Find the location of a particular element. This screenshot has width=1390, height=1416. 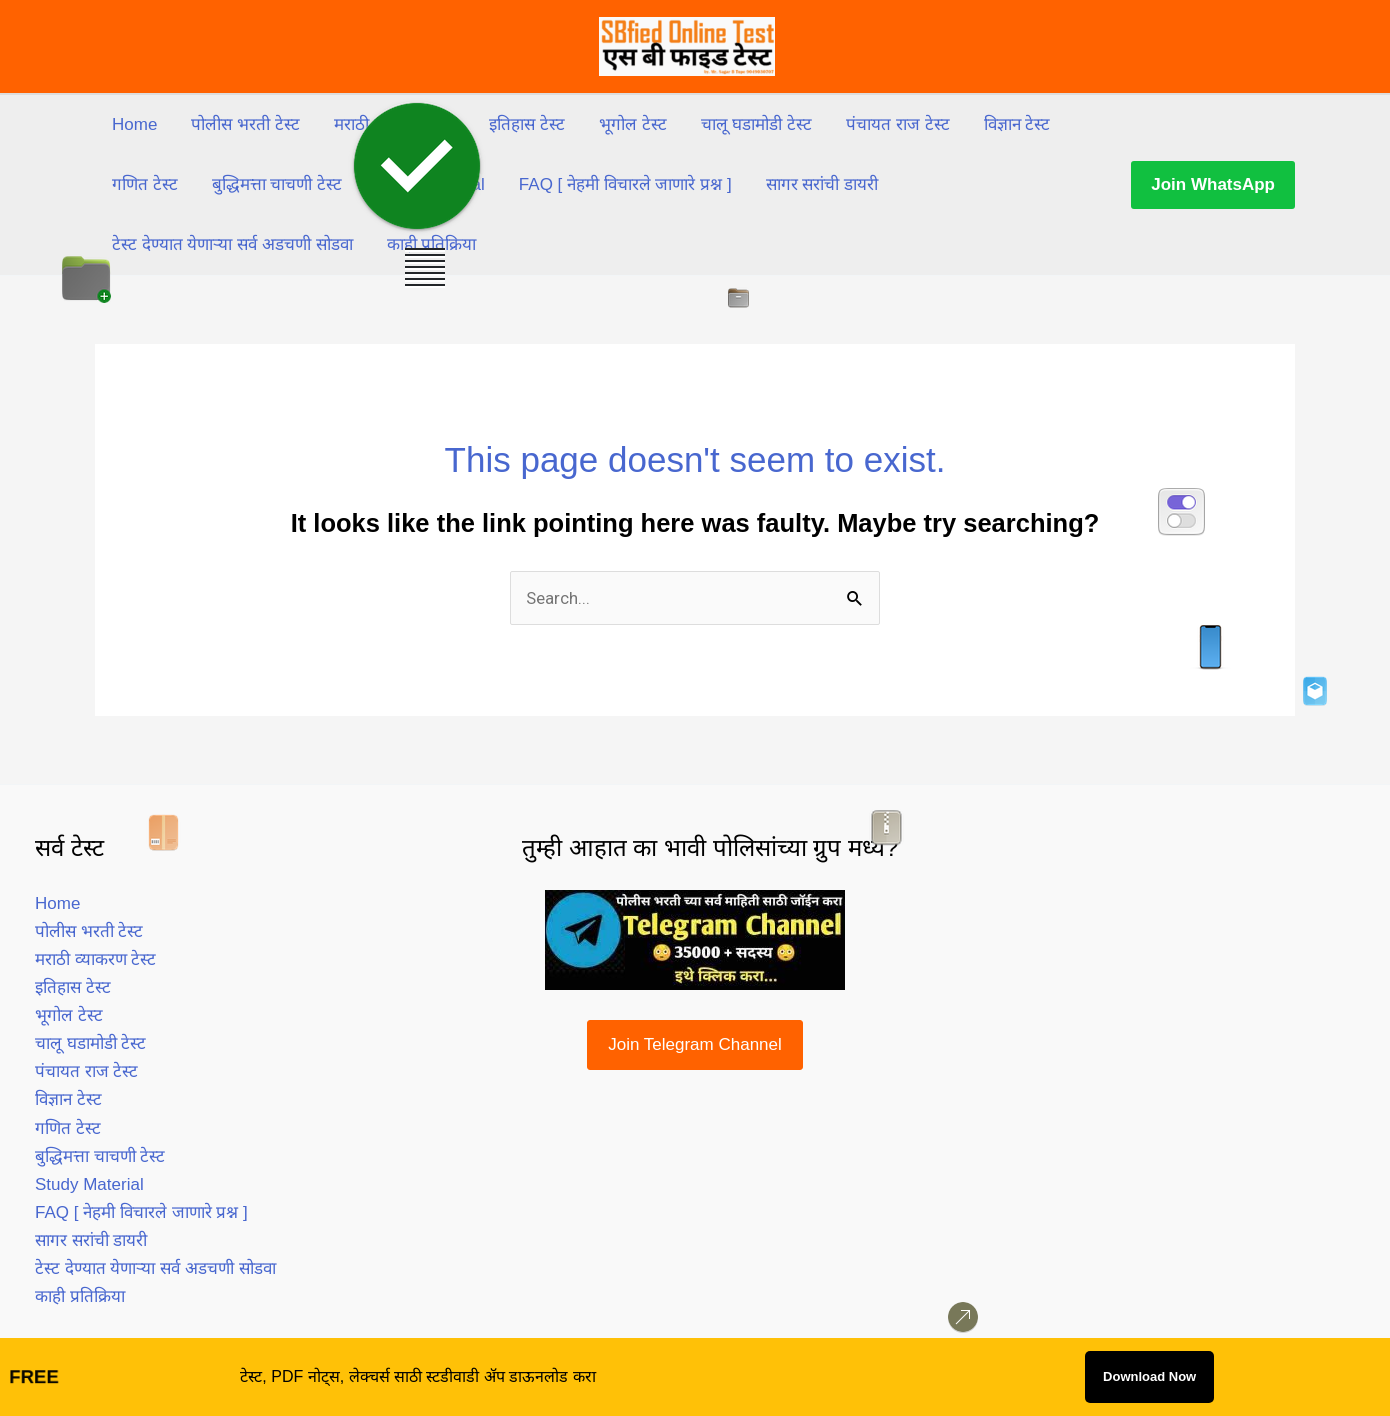

indicates a selected or checked item is located at coordinates (417, 166).